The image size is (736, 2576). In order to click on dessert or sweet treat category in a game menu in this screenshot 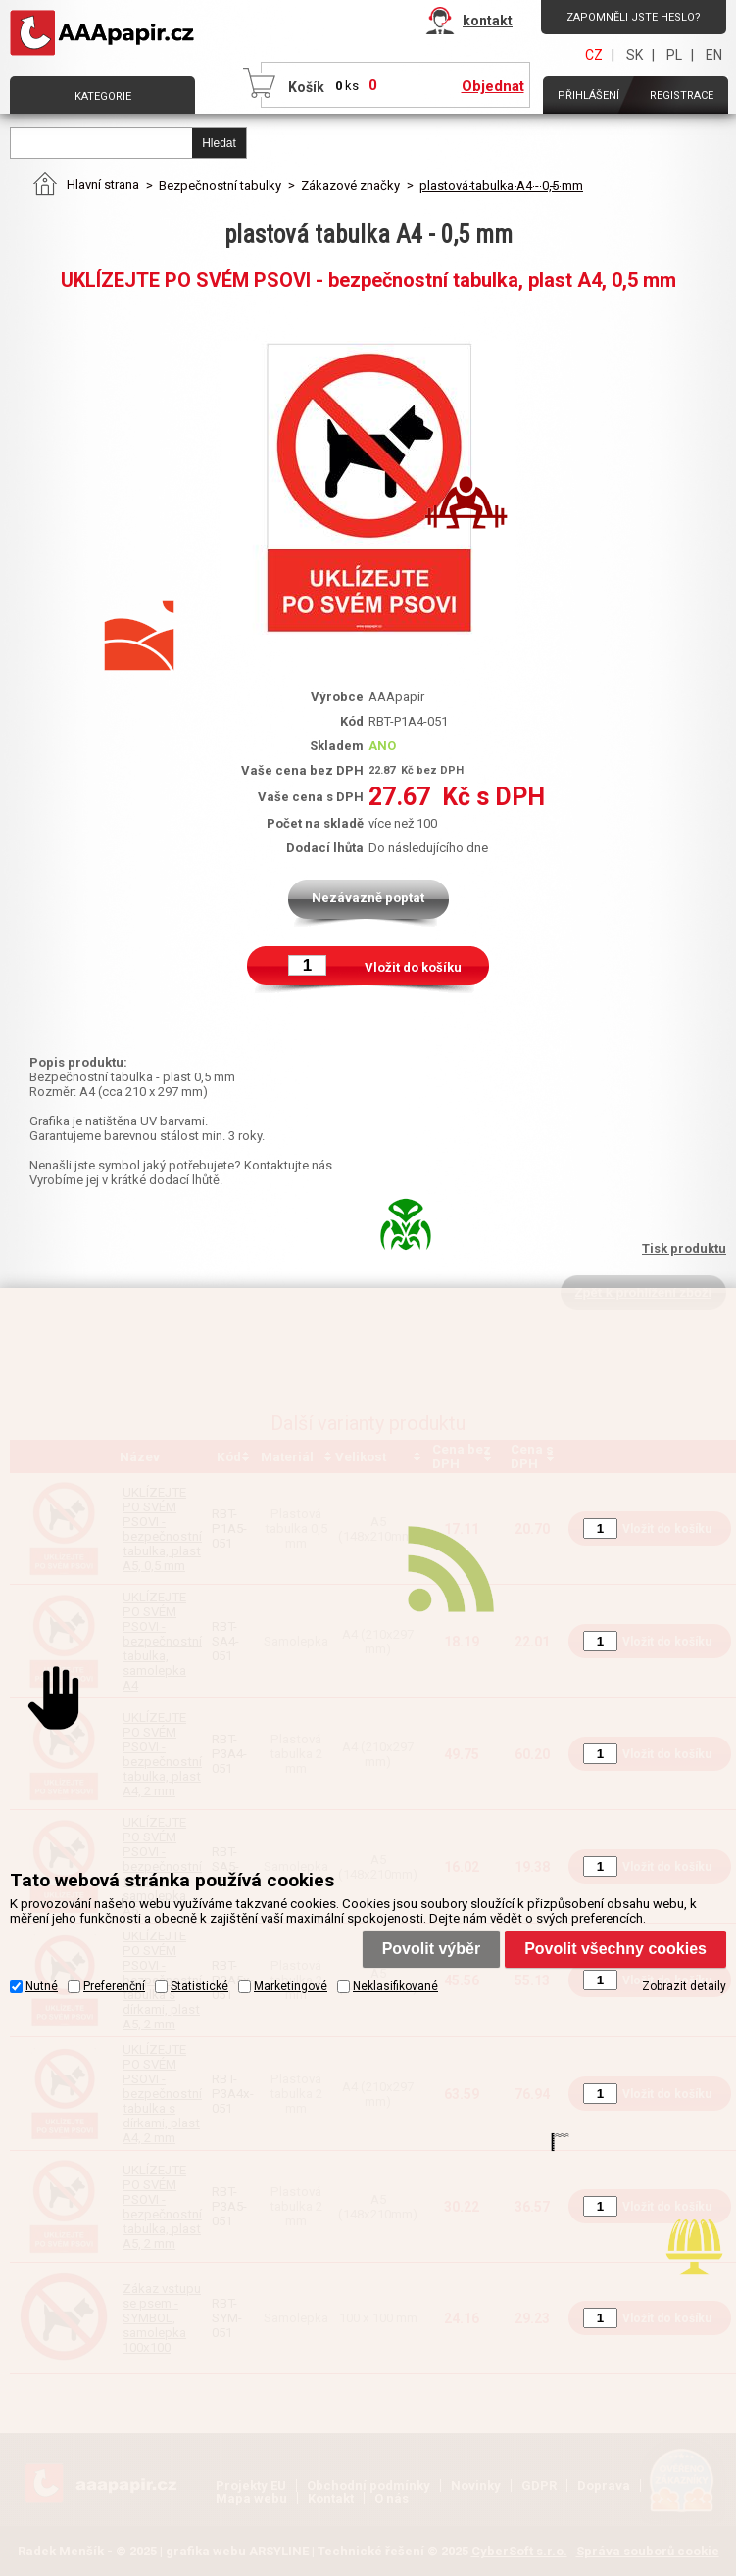, I will do `click(694, 2243)`.